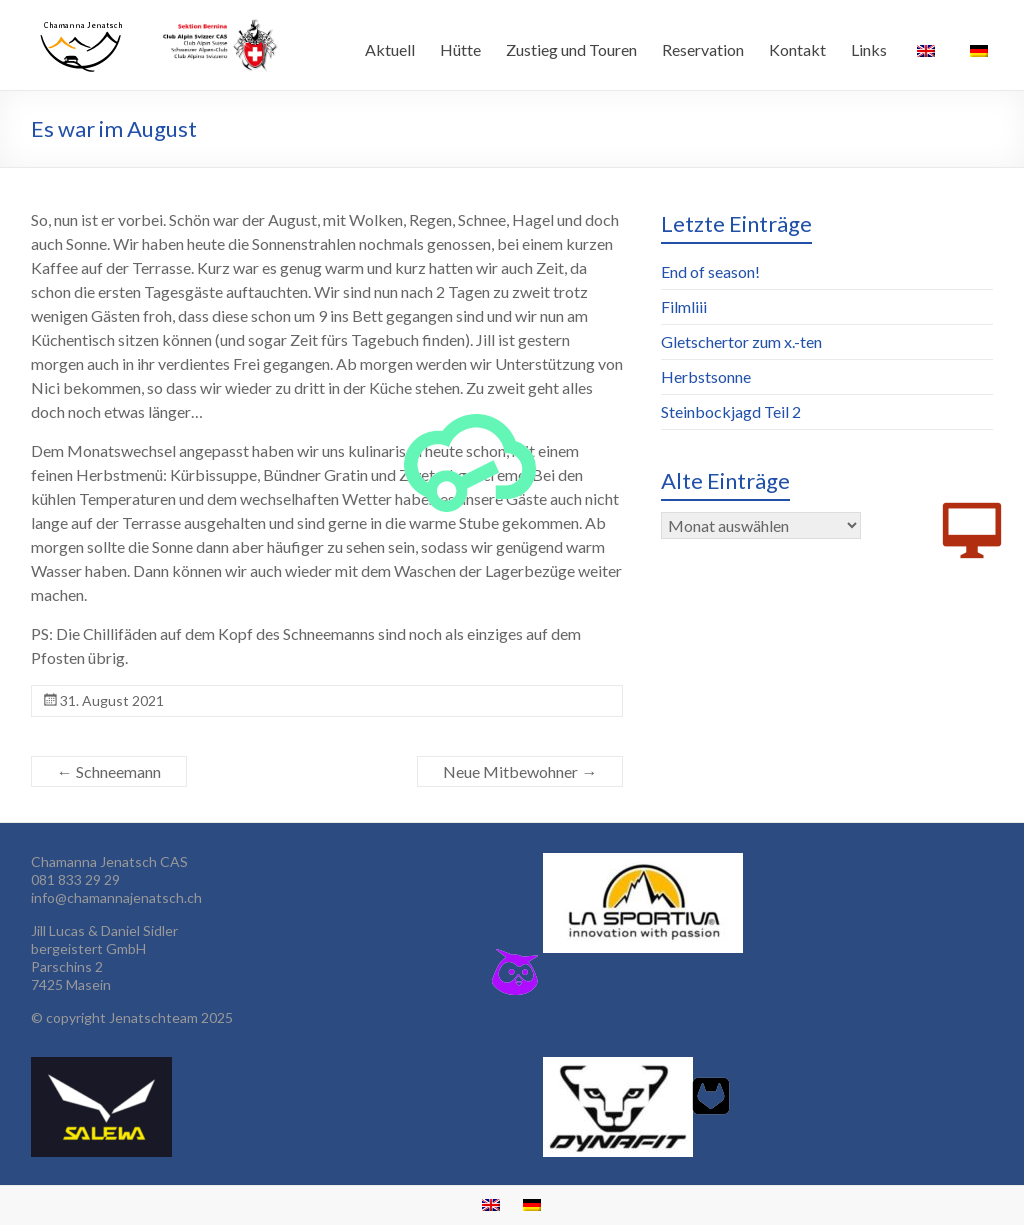 This screenshot has height=1225, width=1024. What do you see at coordinates (711, 1096) in the screenshot?
I see `open GitLab repository` at bounding box center [711, 1096].